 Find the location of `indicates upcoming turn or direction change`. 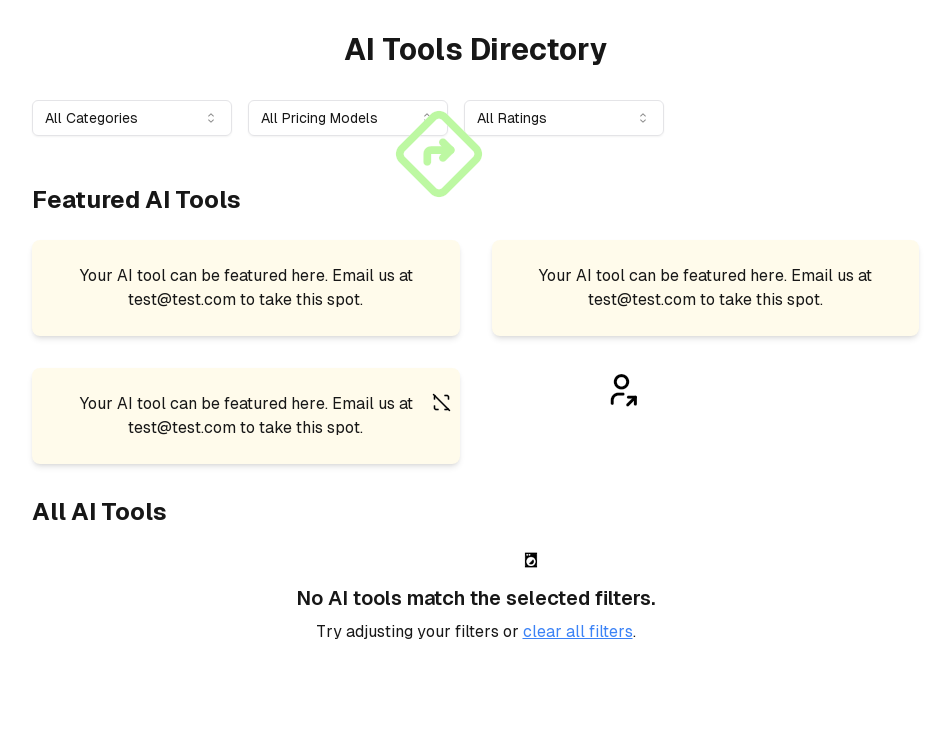

indicates upcoming turn or direction change is located at coordinates (439, 154).